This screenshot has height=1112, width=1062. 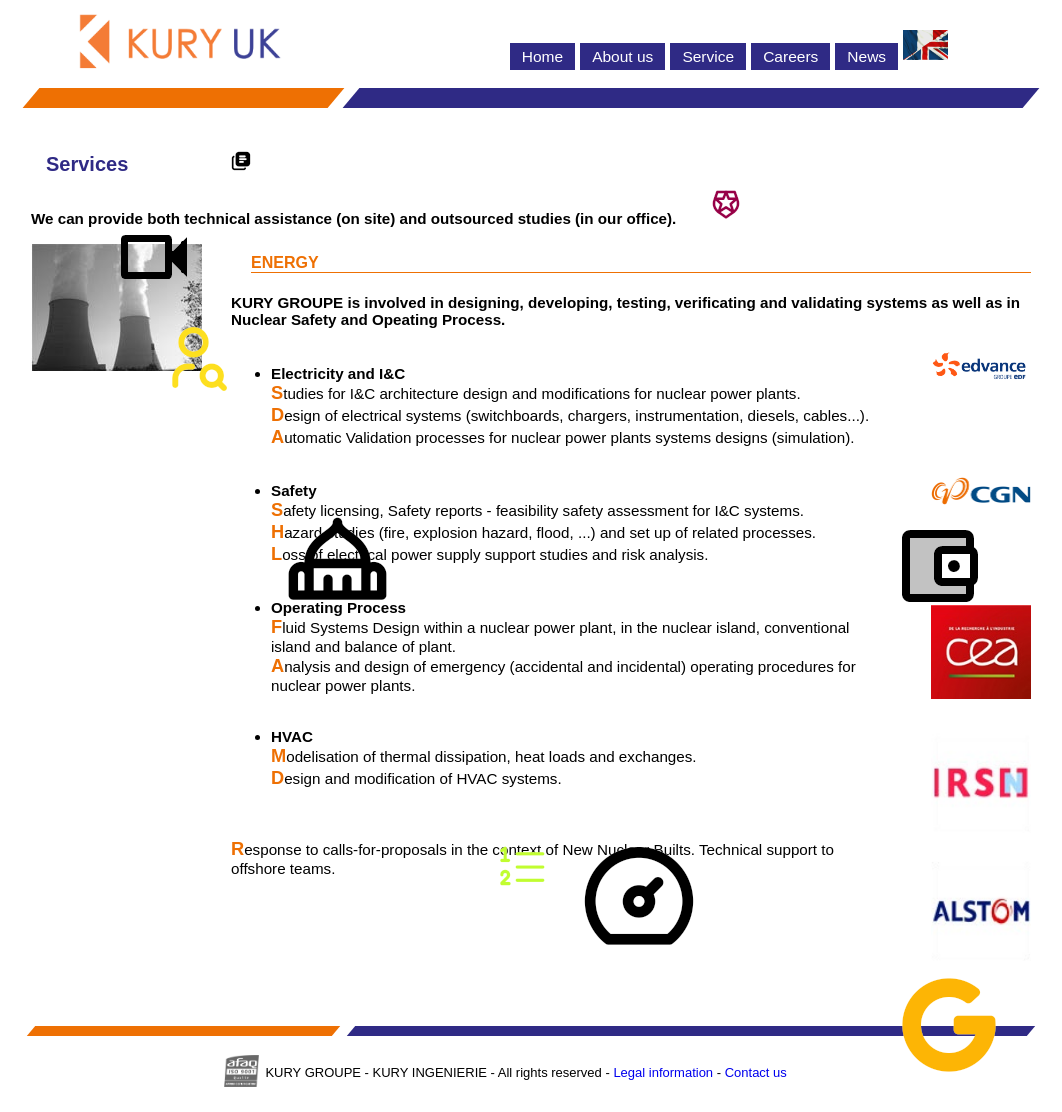 What do you see at coordinates (949, 1025) in the screenshot?
I see `sign in with Google` at bounding box center [949, 1025].